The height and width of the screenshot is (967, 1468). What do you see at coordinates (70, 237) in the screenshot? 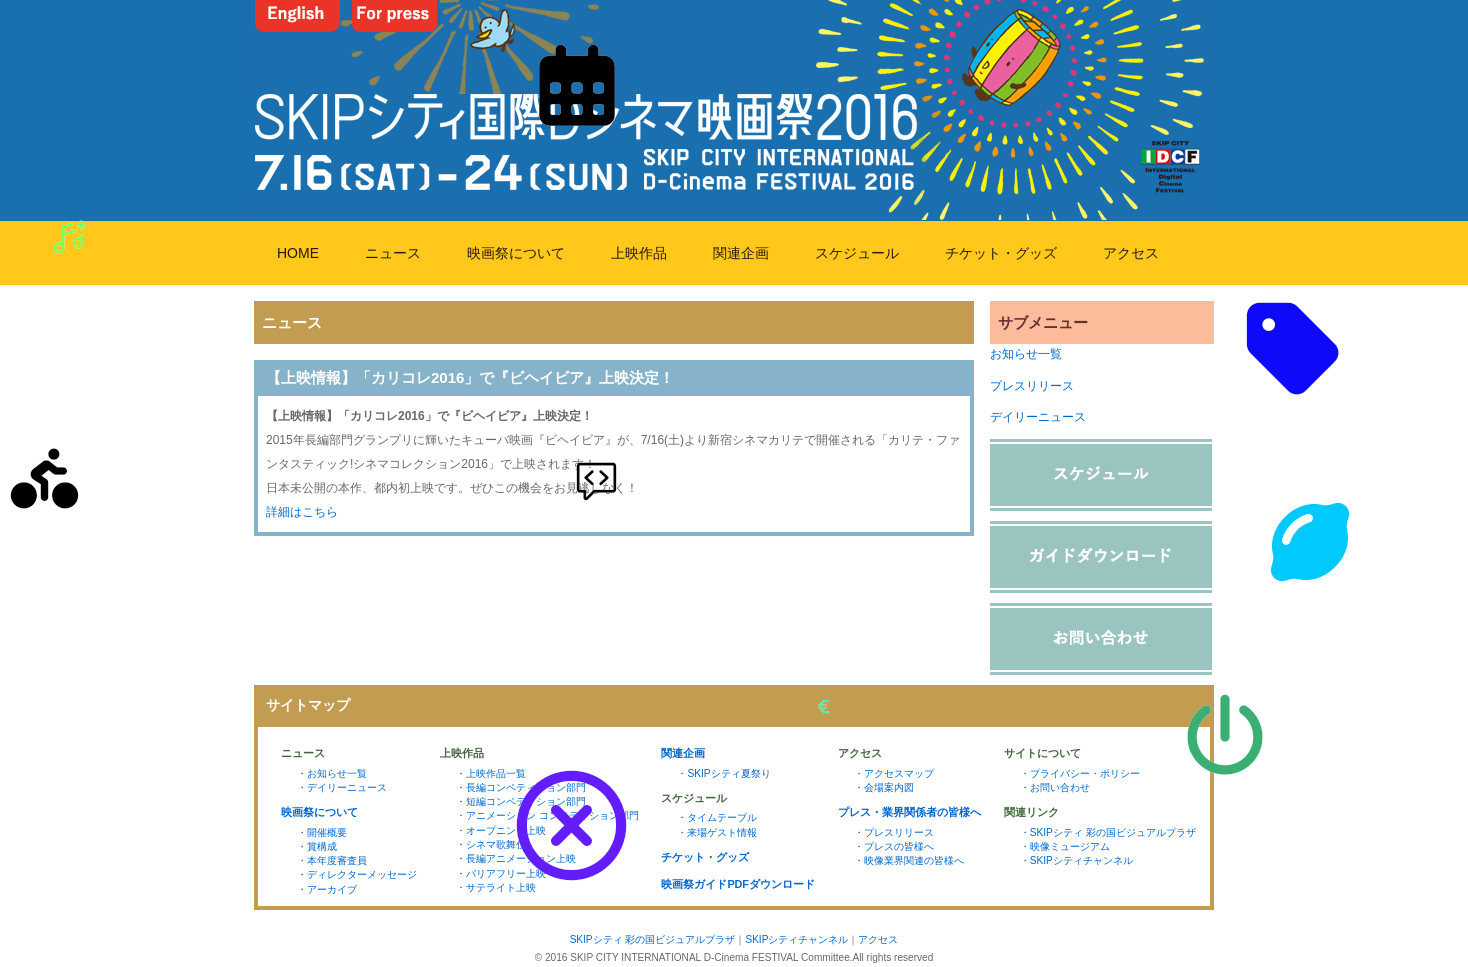
I see `add a new song to your library` at bounding box center [70, 237].